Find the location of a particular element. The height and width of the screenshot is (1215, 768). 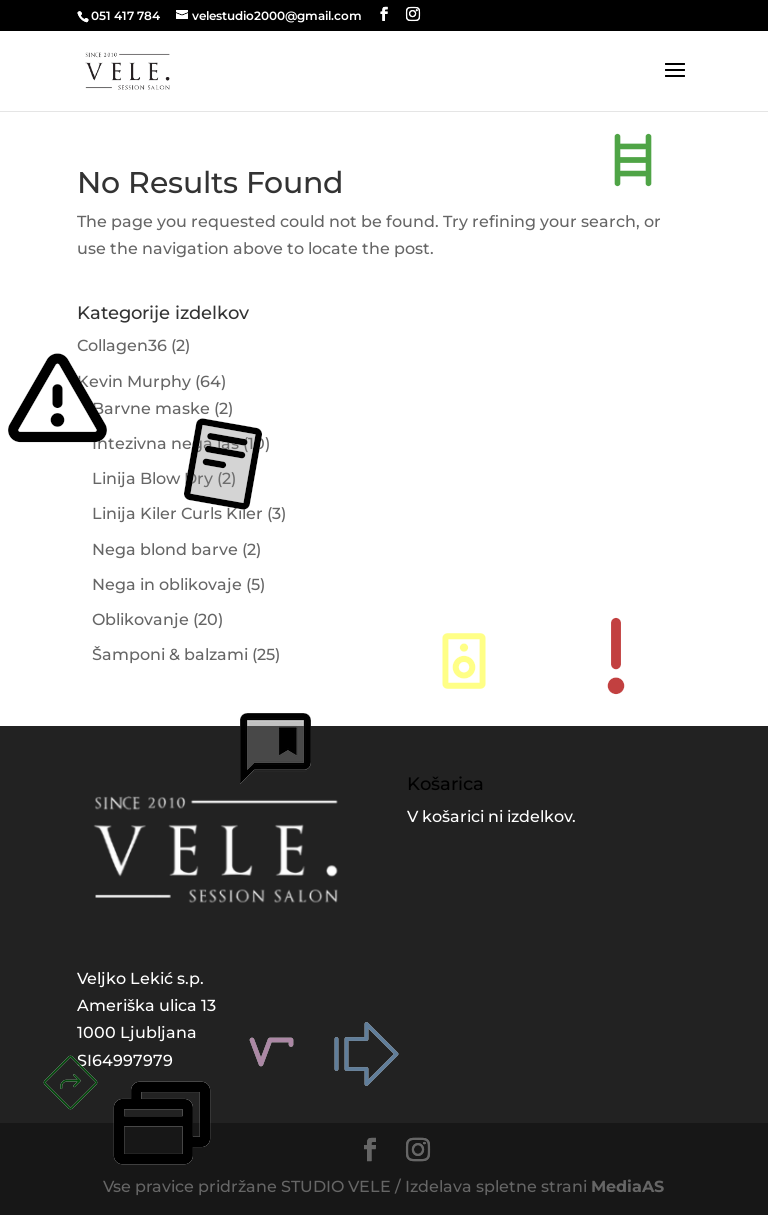

access your saved messages is located at coordinates (275, 748).